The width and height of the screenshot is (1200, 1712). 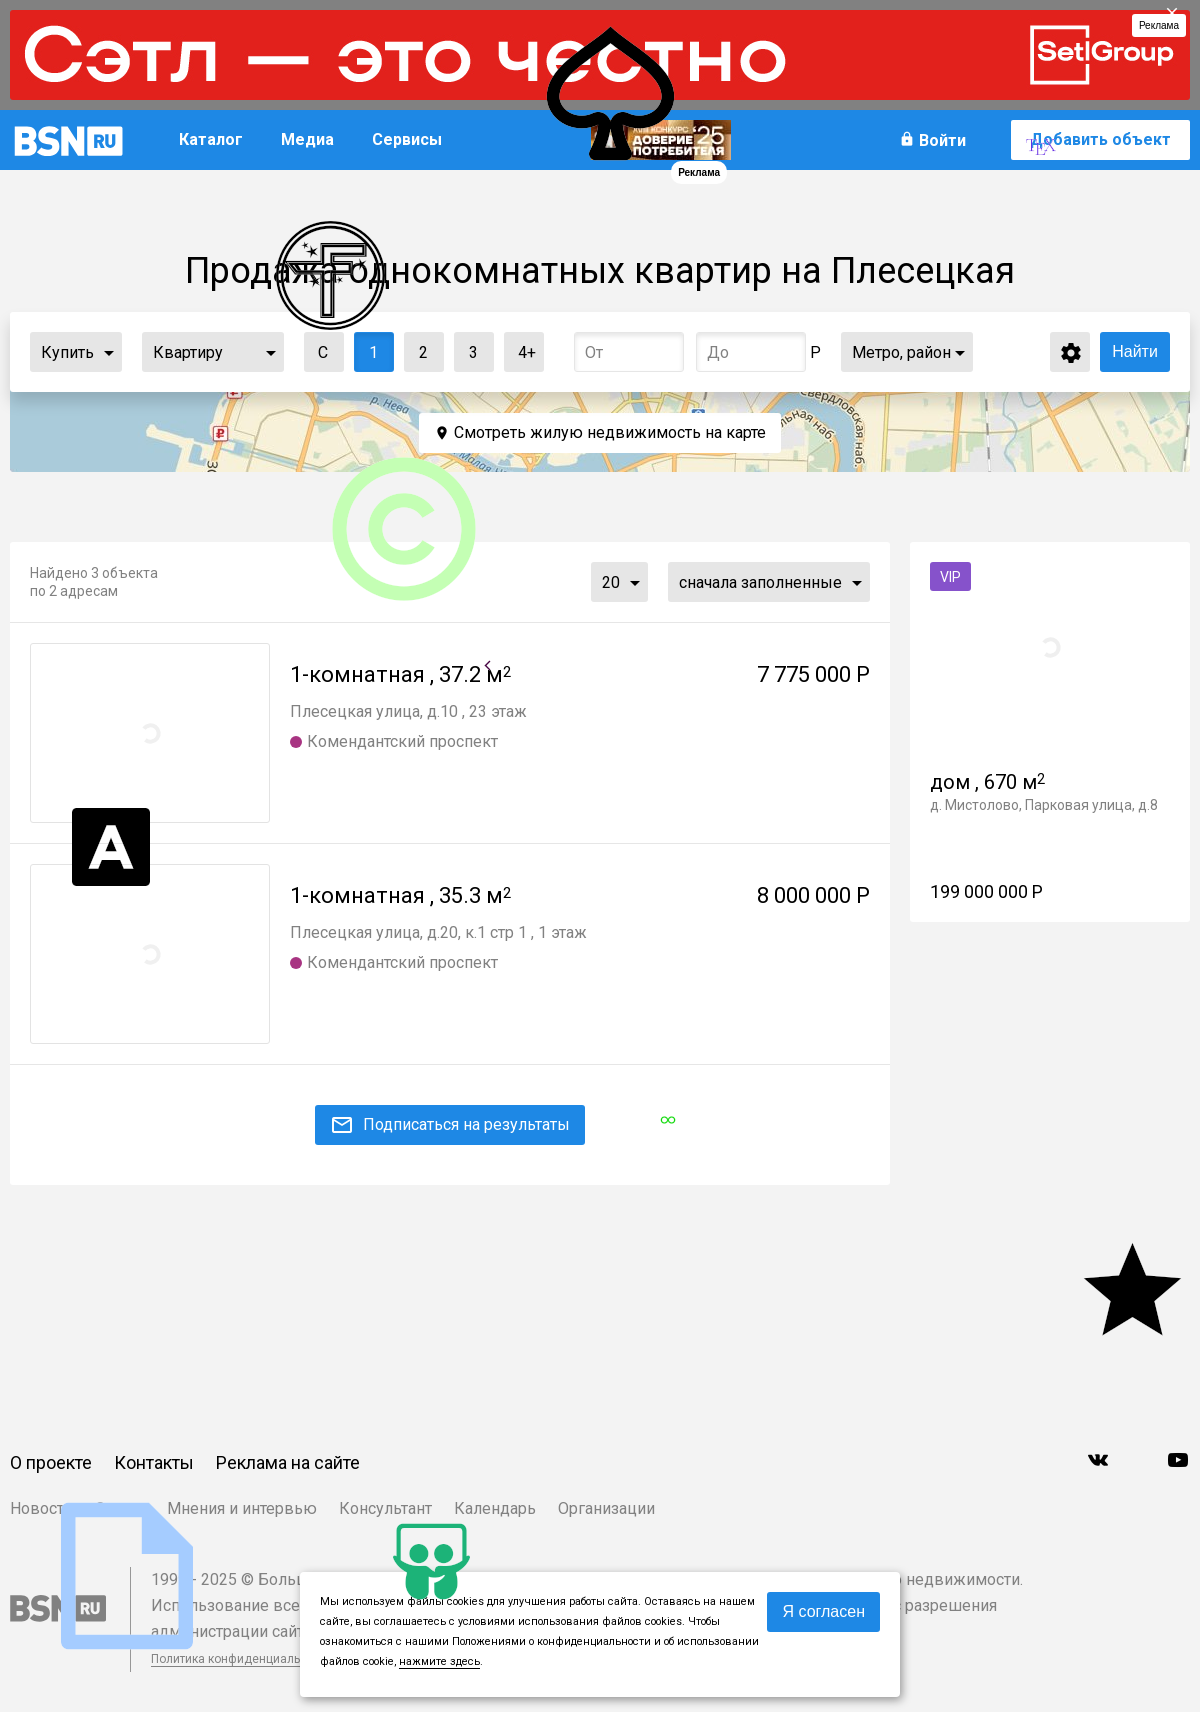 I want to click on go back to the previous screen, so click(x=487, y=665).